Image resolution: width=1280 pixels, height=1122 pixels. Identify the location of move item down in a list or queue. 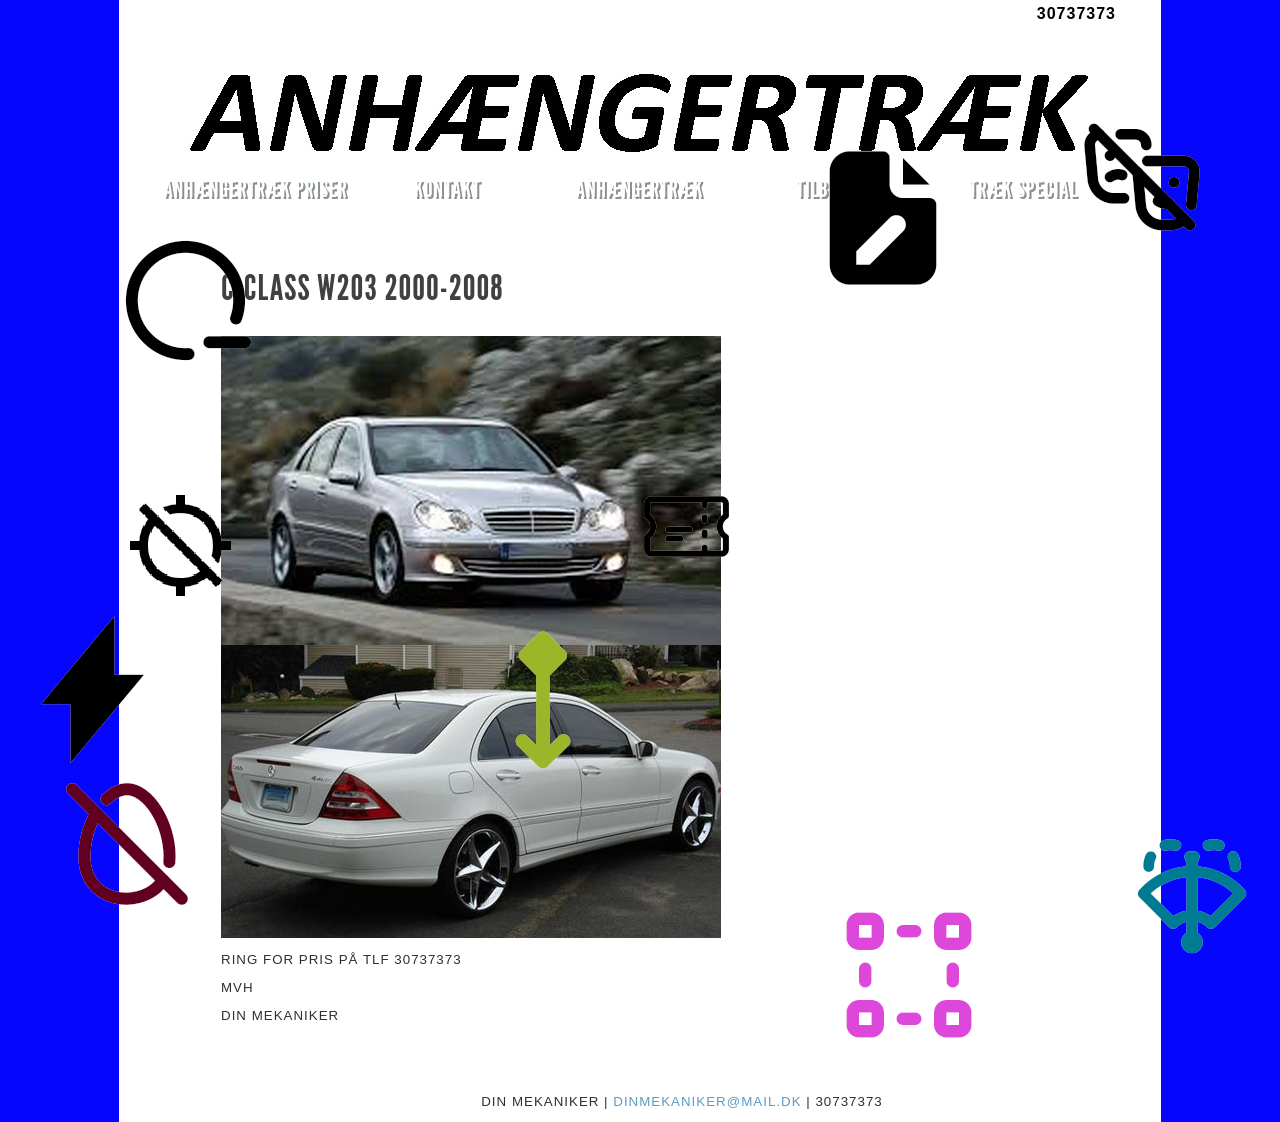
(543, 700).